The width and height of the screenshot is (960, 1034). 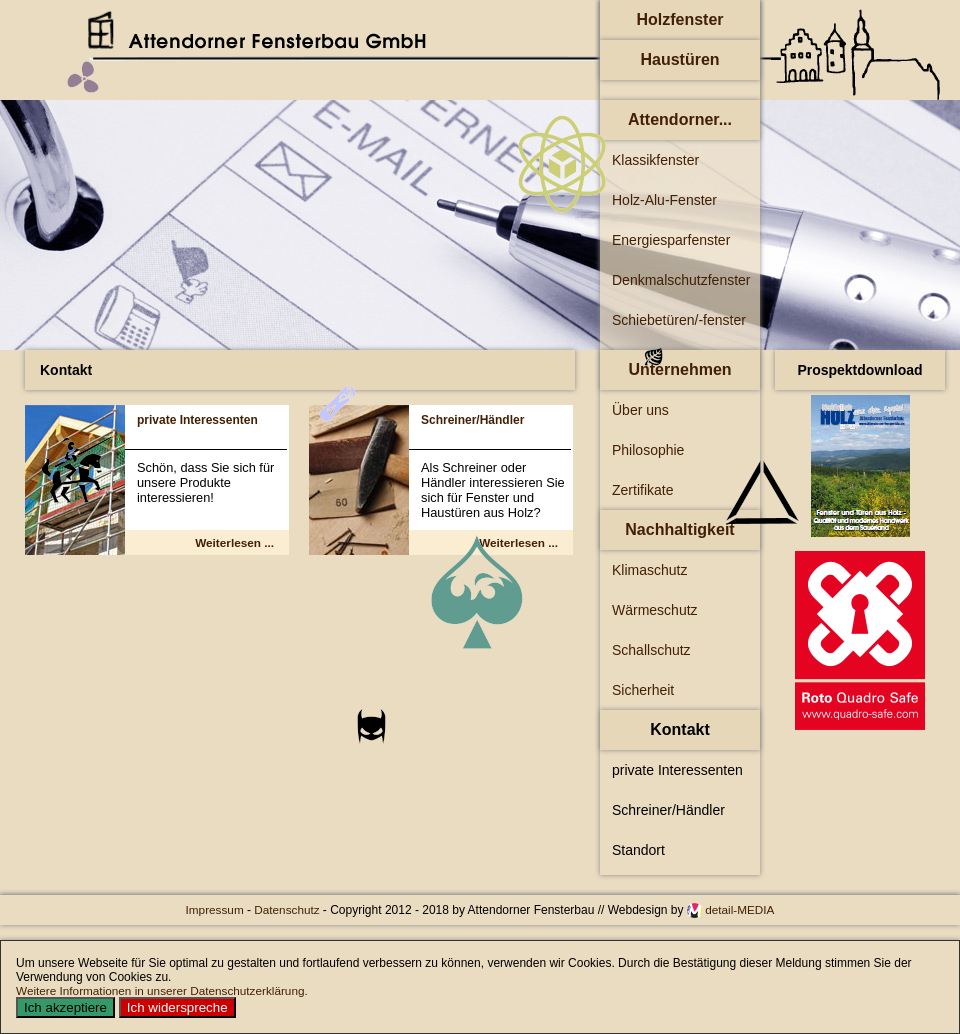 I want to click on access boat or marine vehicle settings, so click(x=83, y=77).